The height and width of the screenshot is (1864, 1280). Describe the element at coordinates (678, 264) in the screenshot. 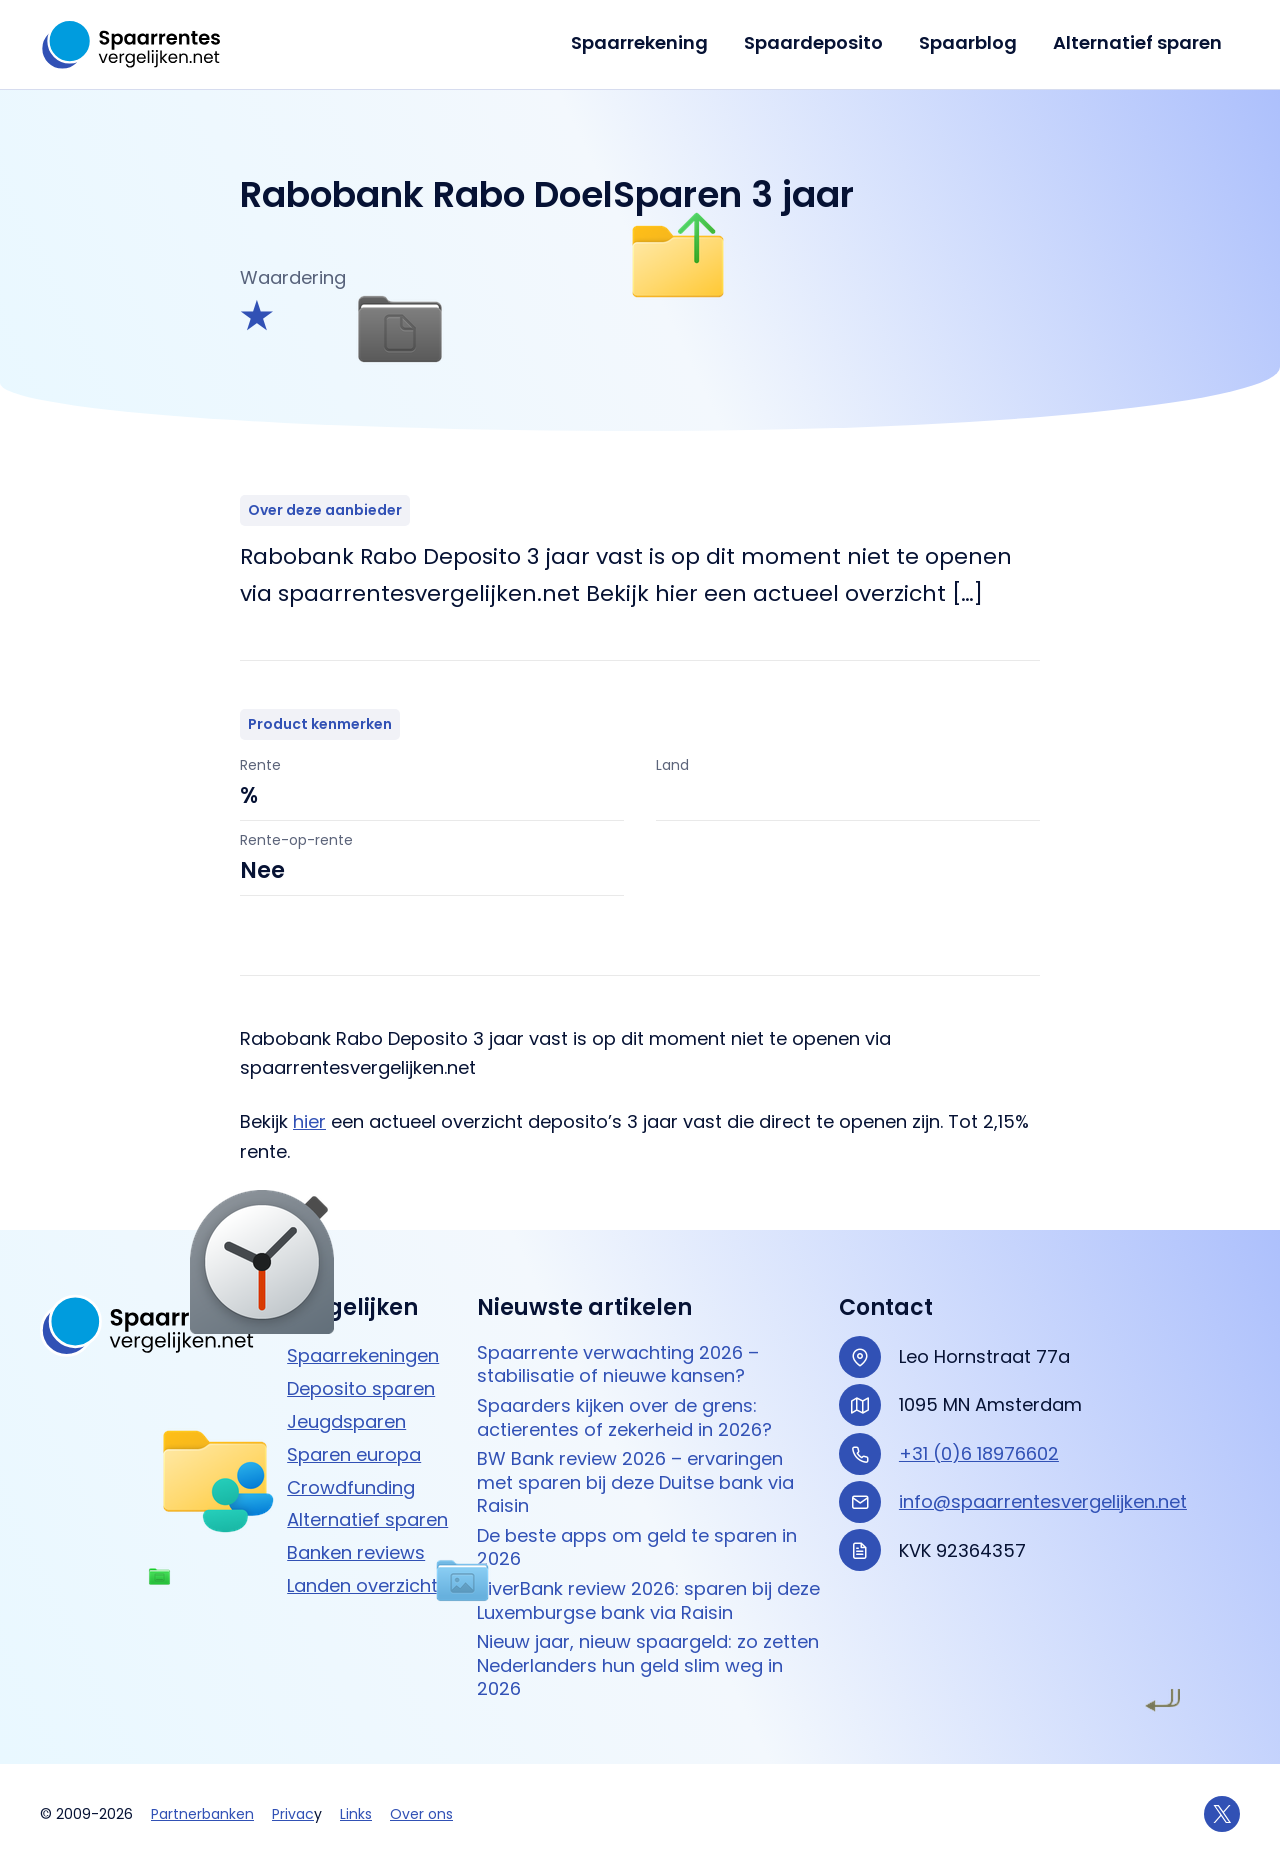

I see `upload files to a location-based folder` at that location.